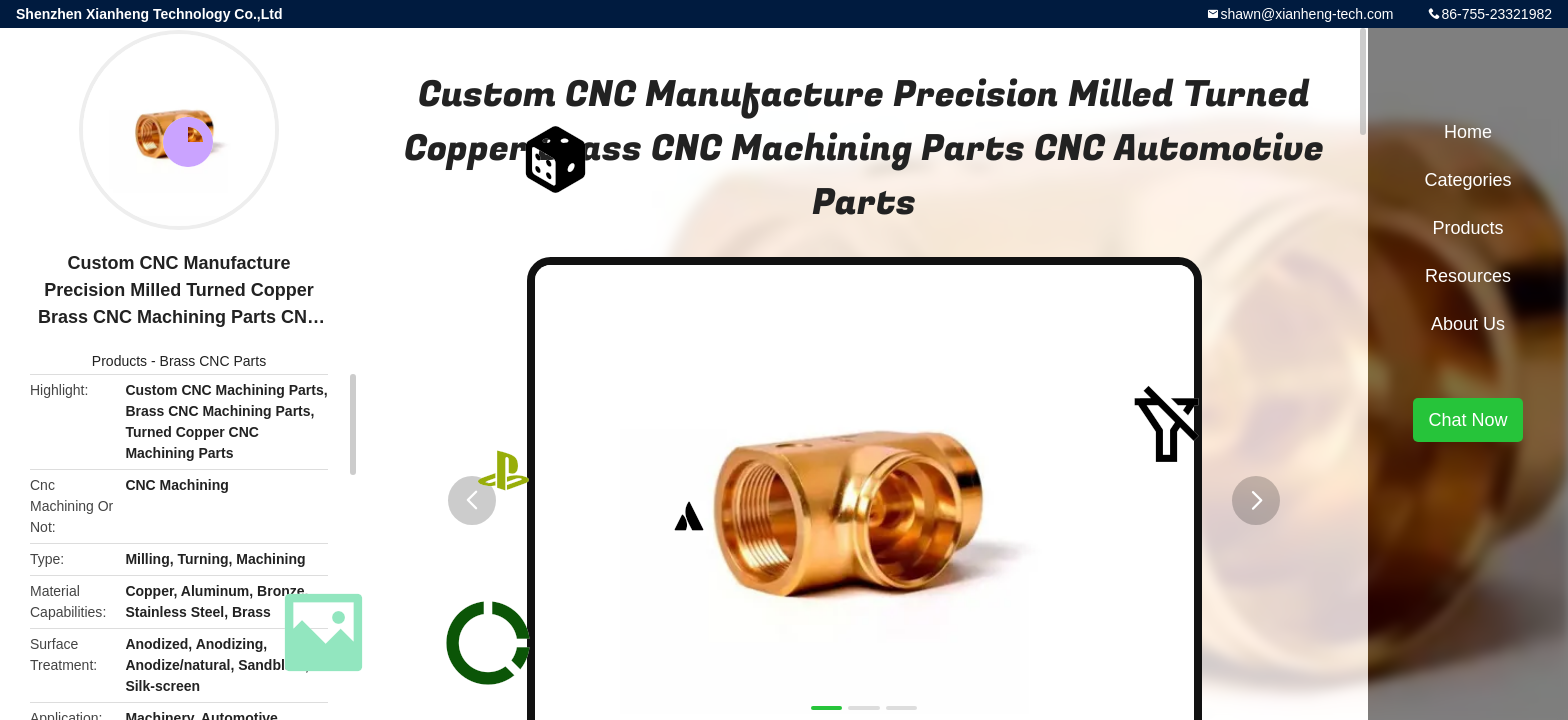  I want to click on randomize or shuffle content, so click(555, 159).